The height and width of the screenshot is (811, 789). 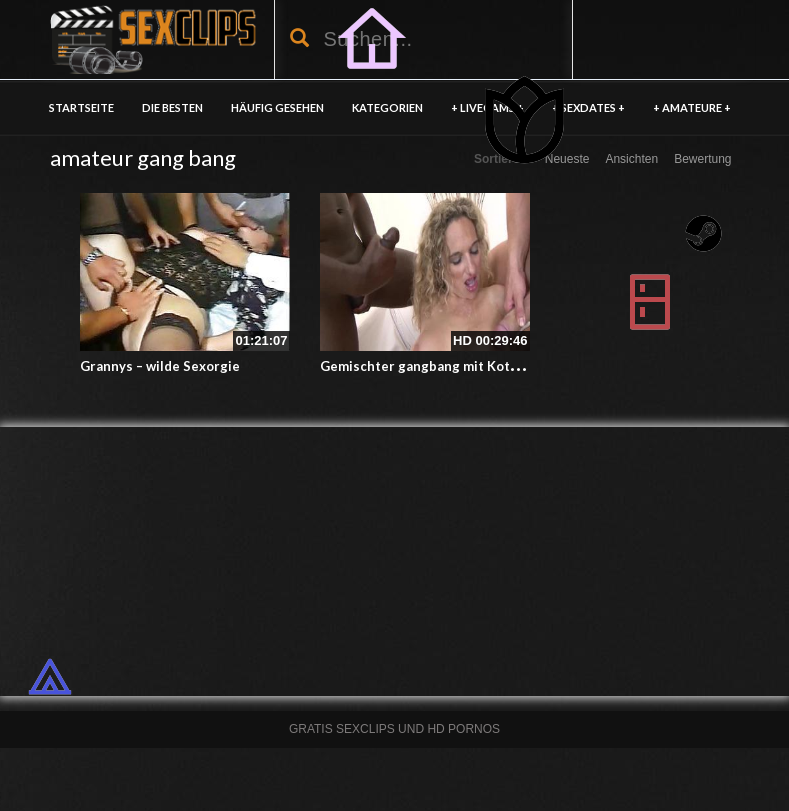 I want to click on navigate to home screen, so click(x=372, y=41).